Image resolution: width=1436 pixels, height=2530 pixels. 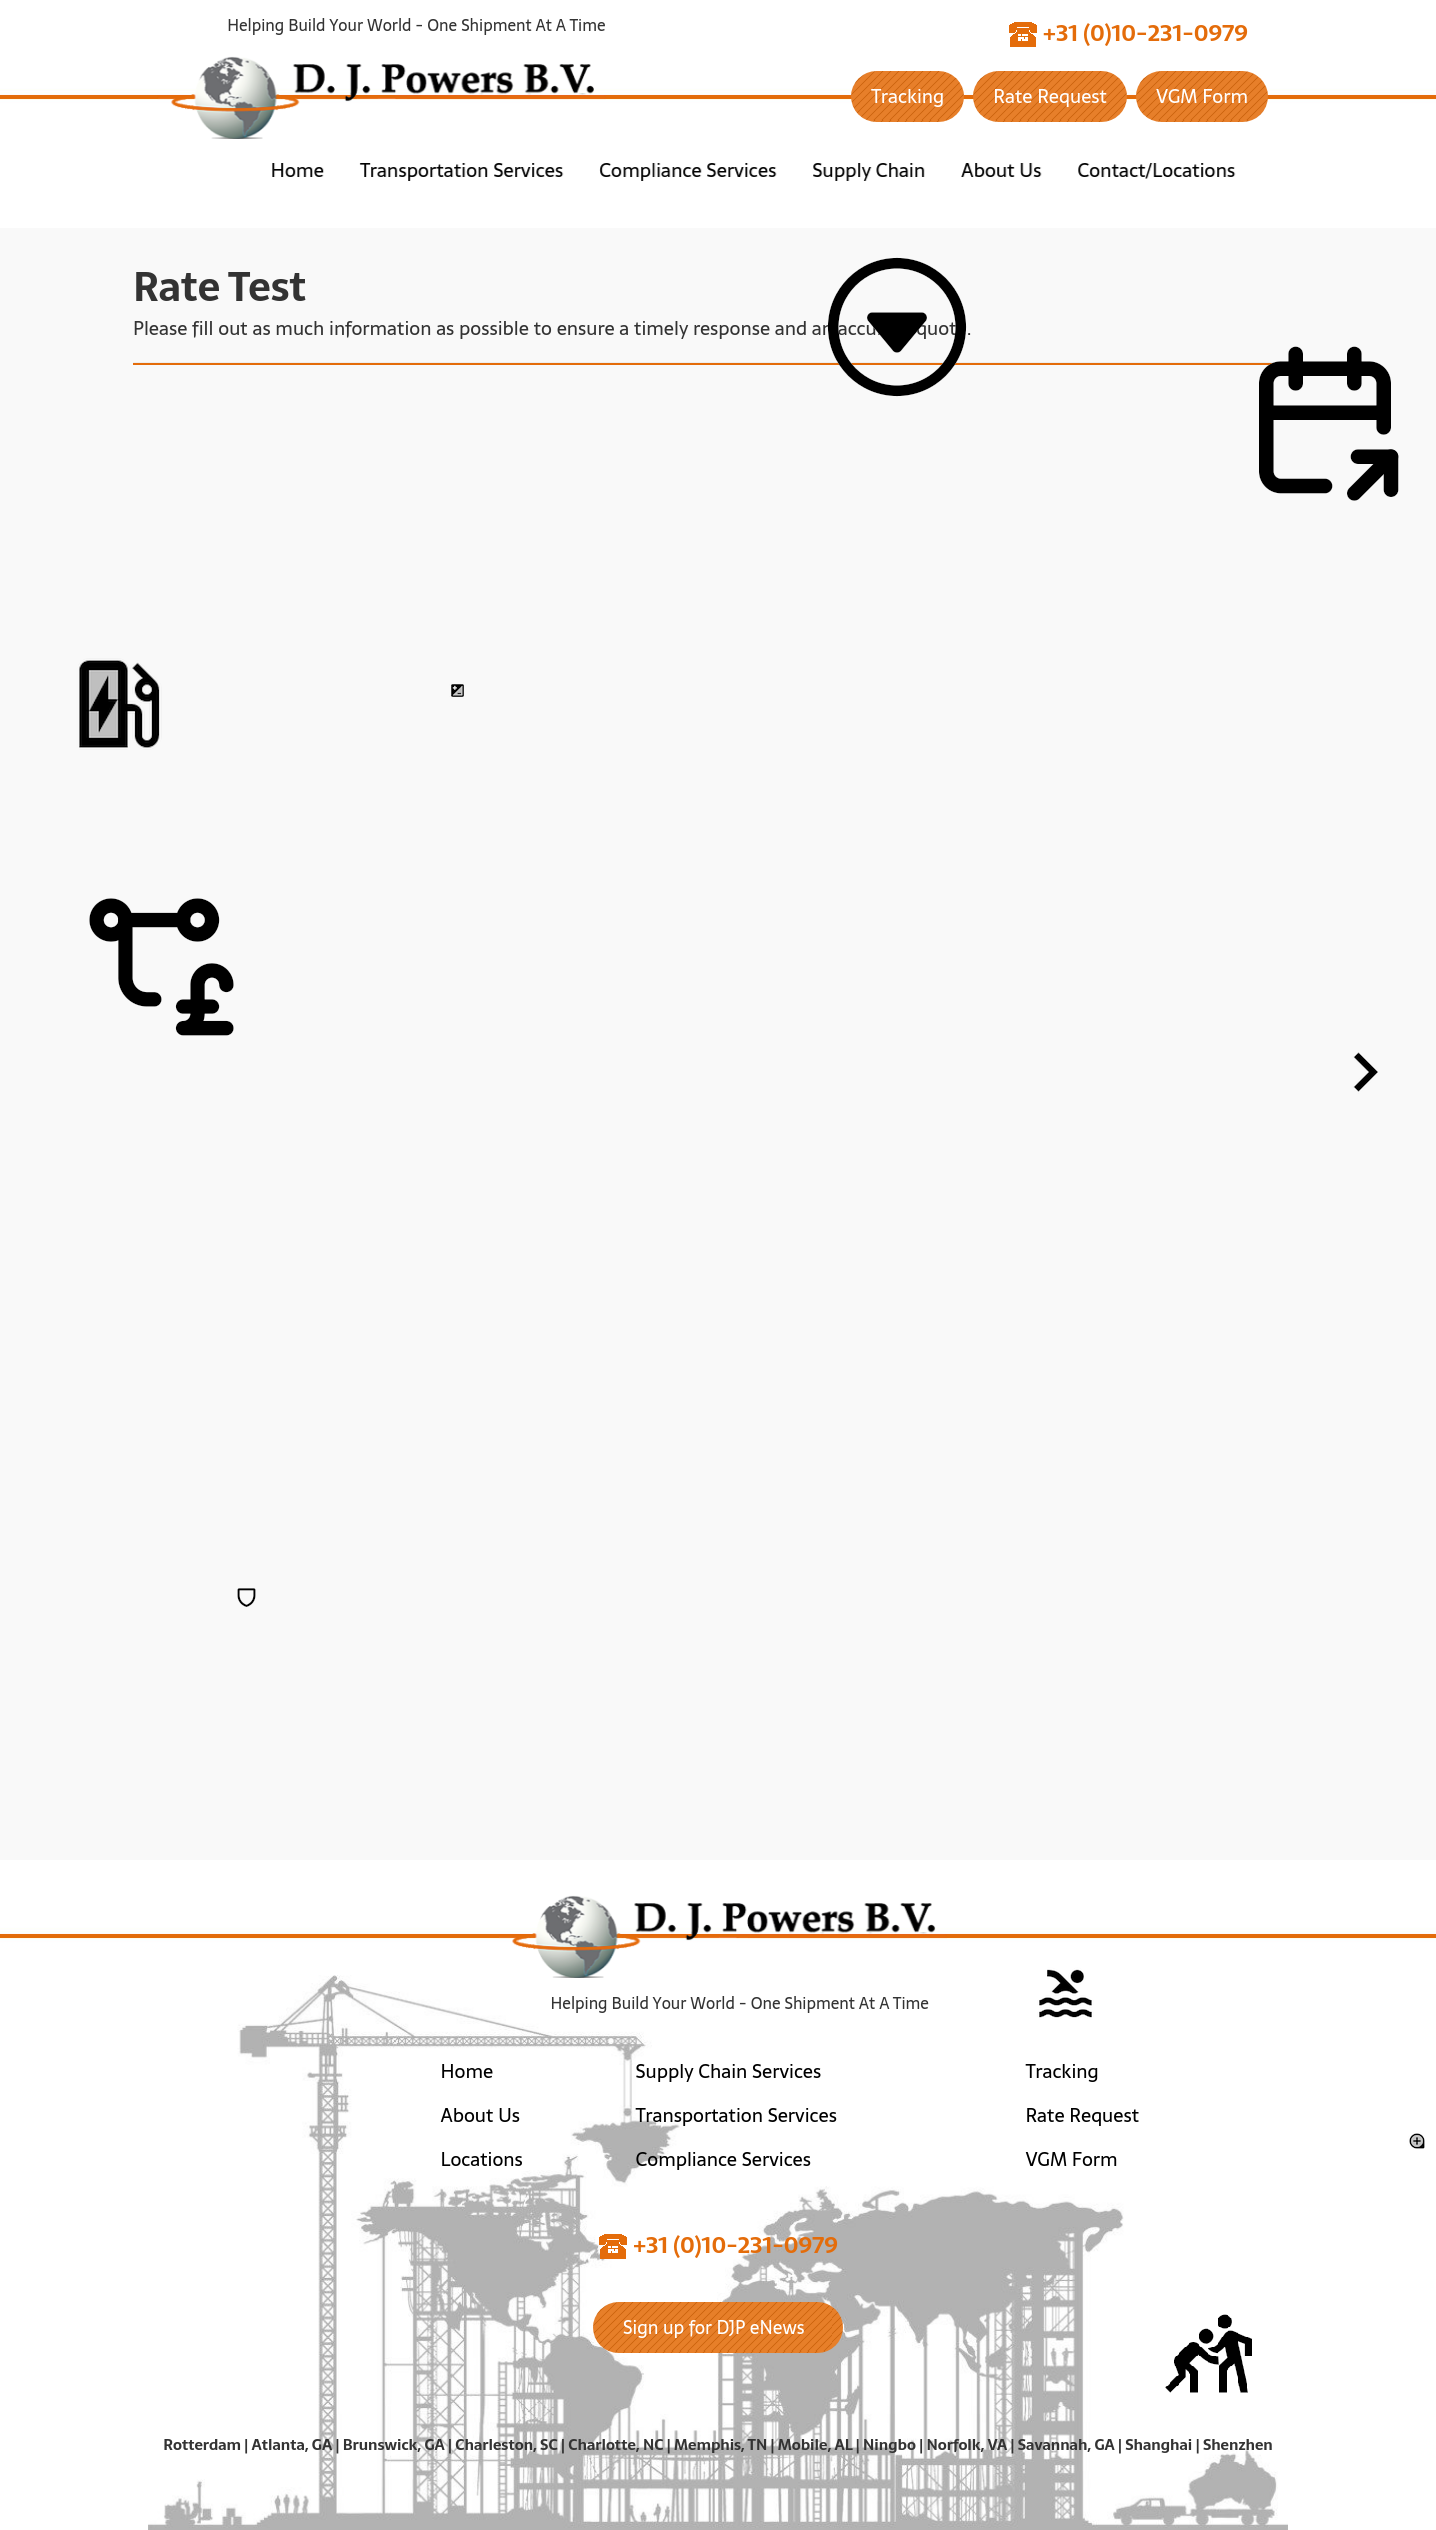 I want to click on adjust camera ISO sensitivity settings, so click(x=457, y=690).